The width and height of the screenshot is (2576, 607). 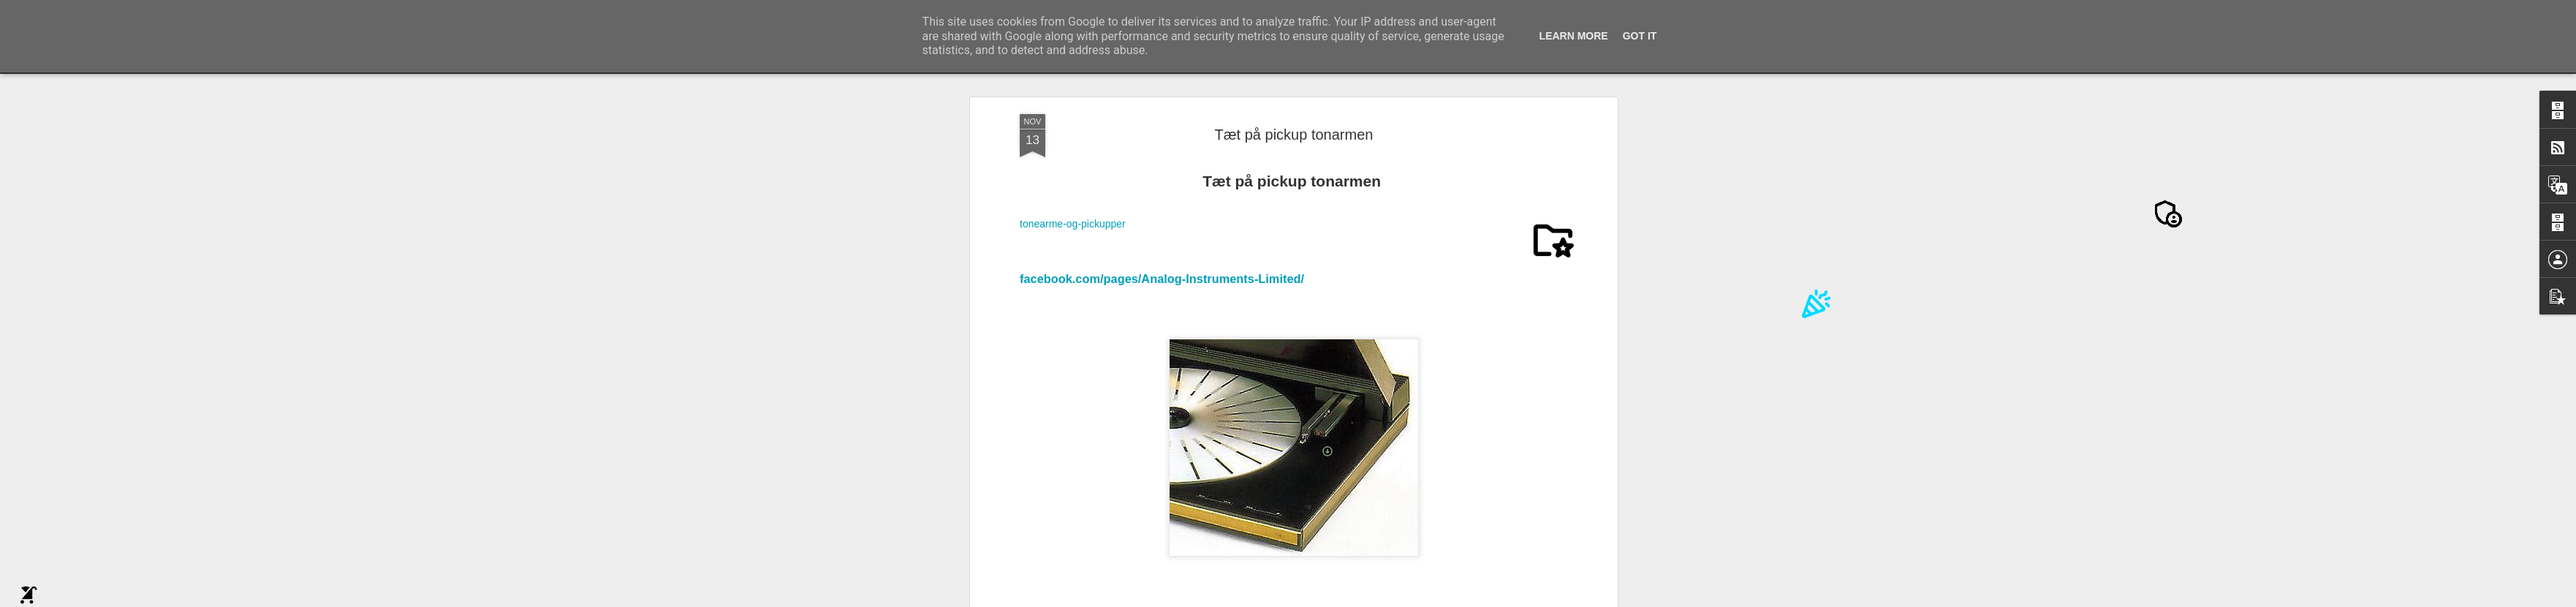 I want to click on download file or content, so click(x=1327, y=451).